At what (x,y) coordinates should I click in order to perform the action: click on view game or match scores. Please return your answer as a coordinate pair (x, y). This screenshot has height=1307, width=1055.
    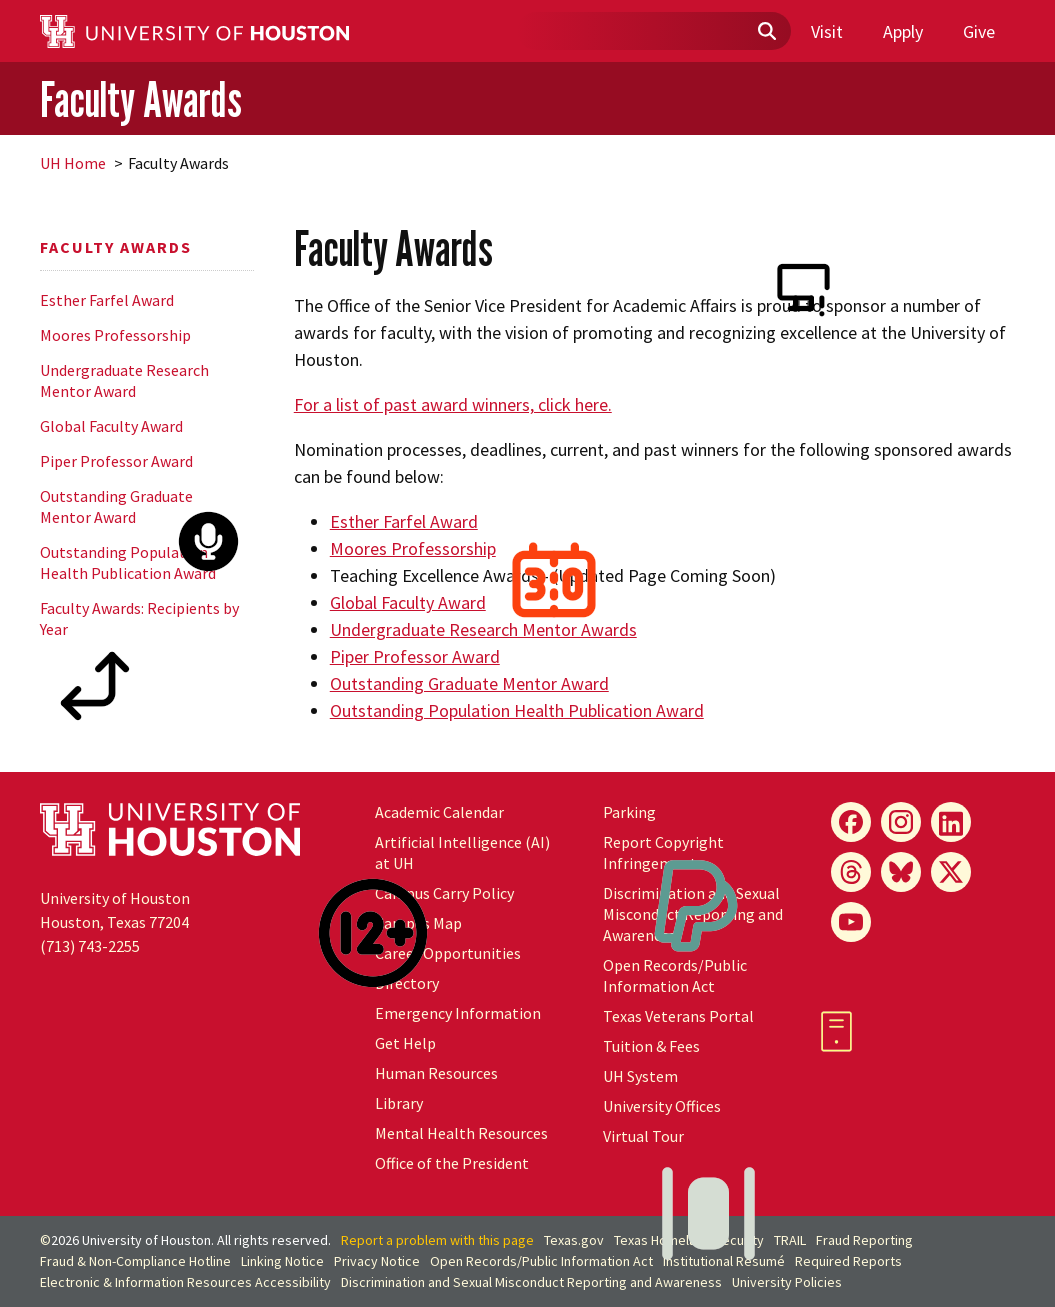
    Looking at the image, I should click on (554, 584).